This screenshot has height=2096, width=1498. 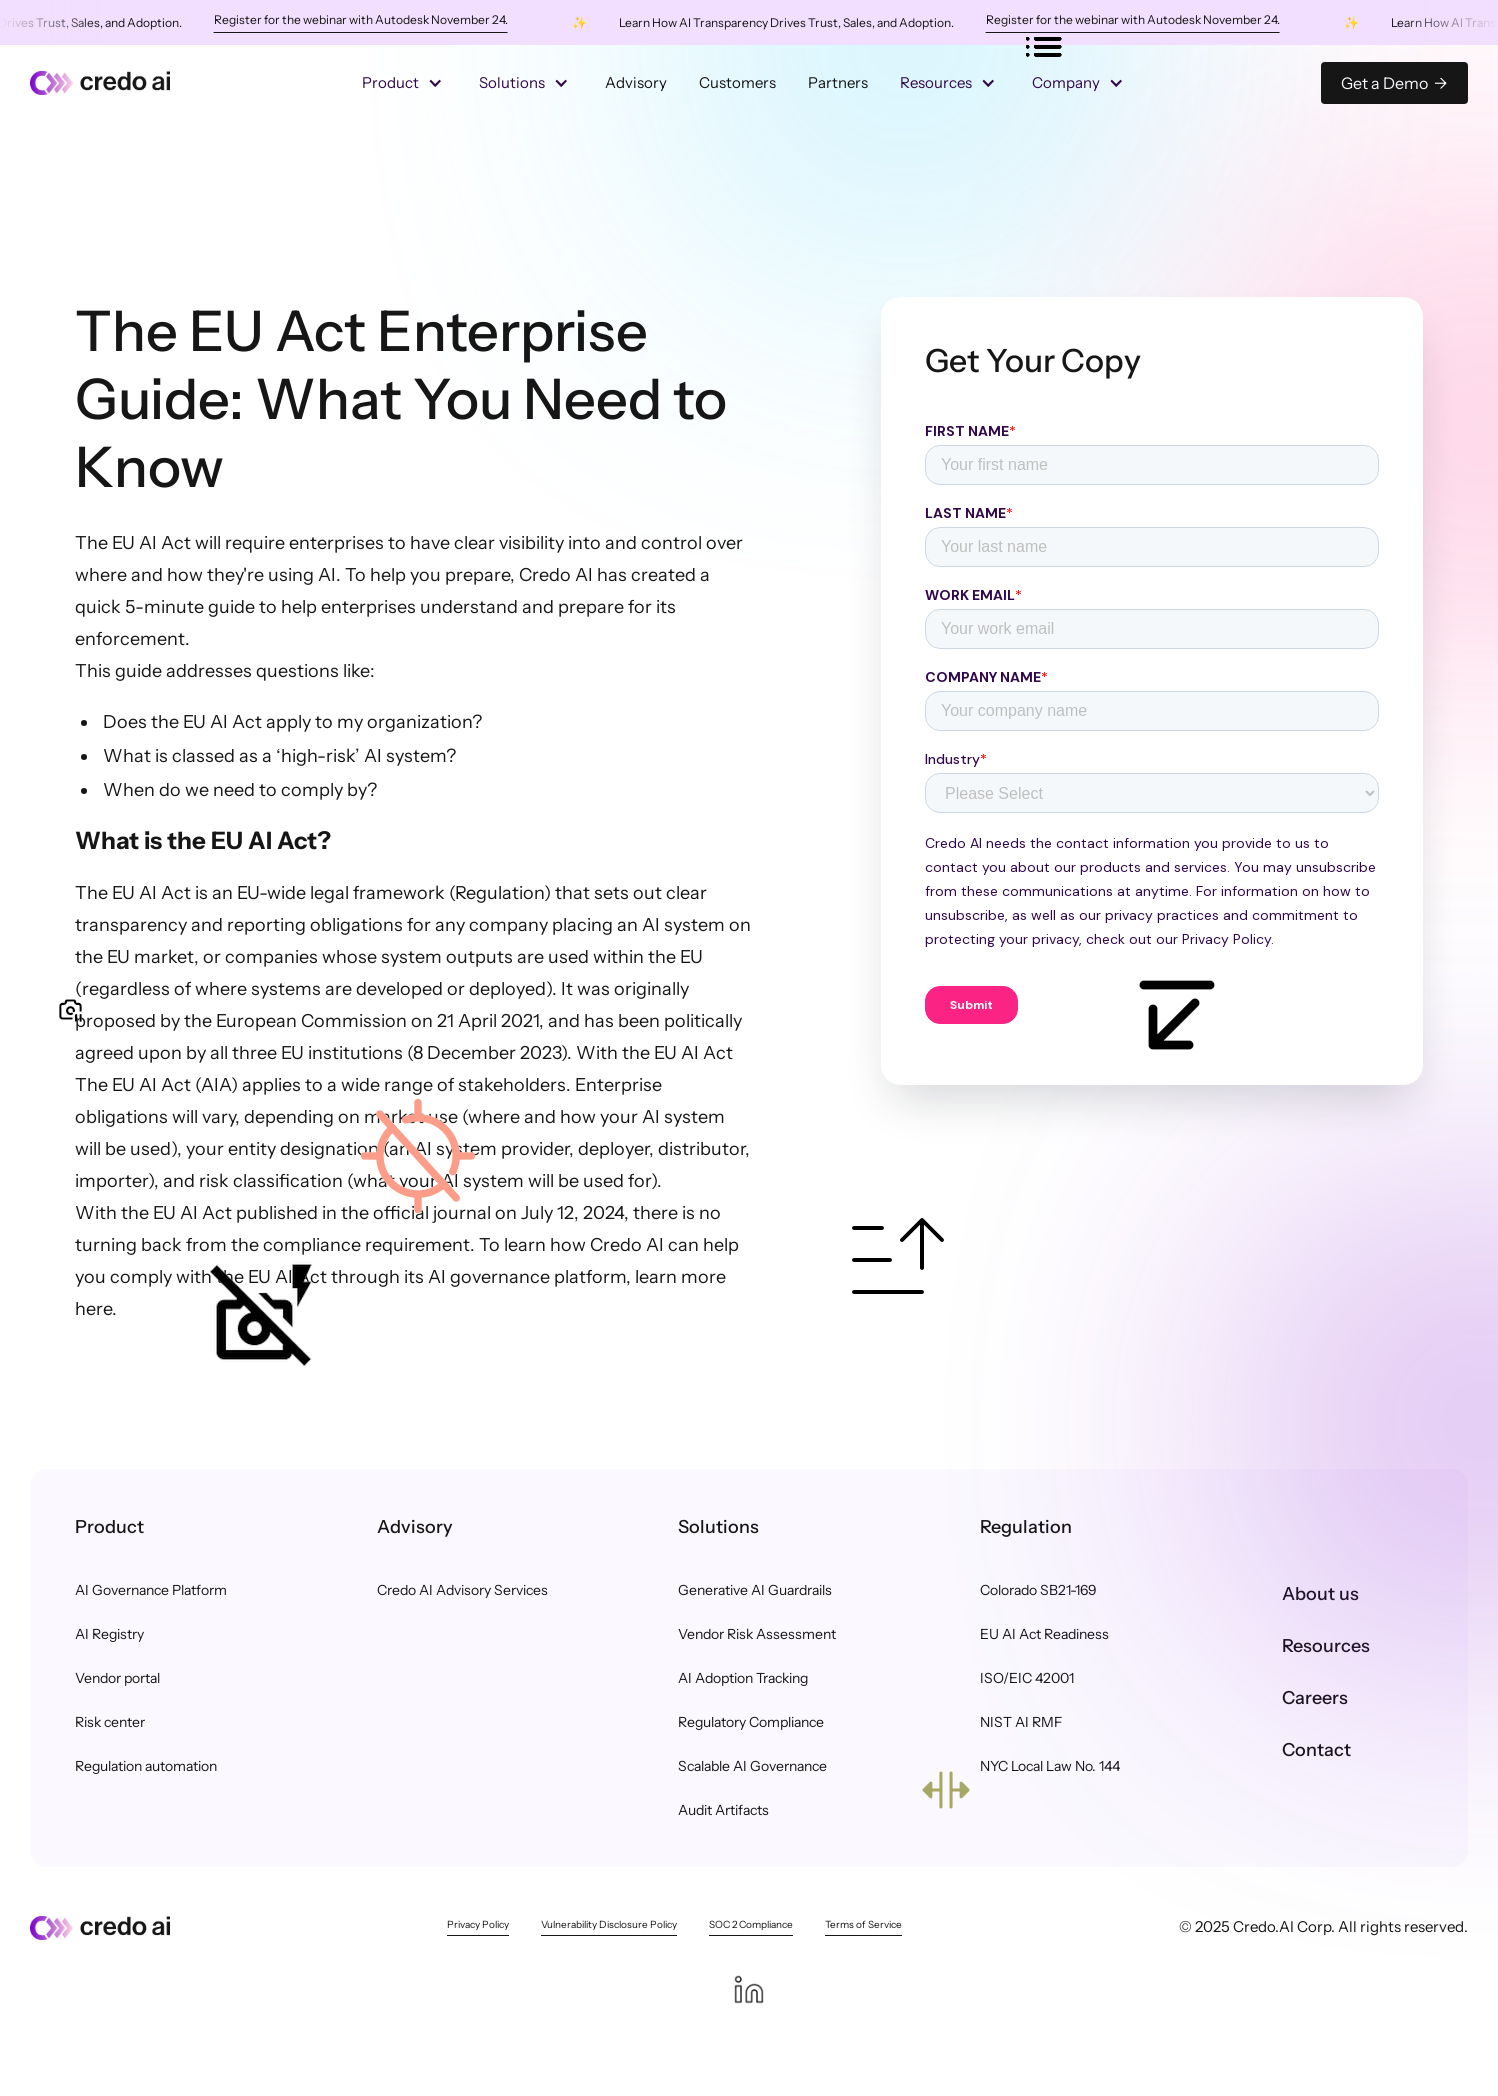 I want to click on location services disabled, so click(x=418, y=1156).